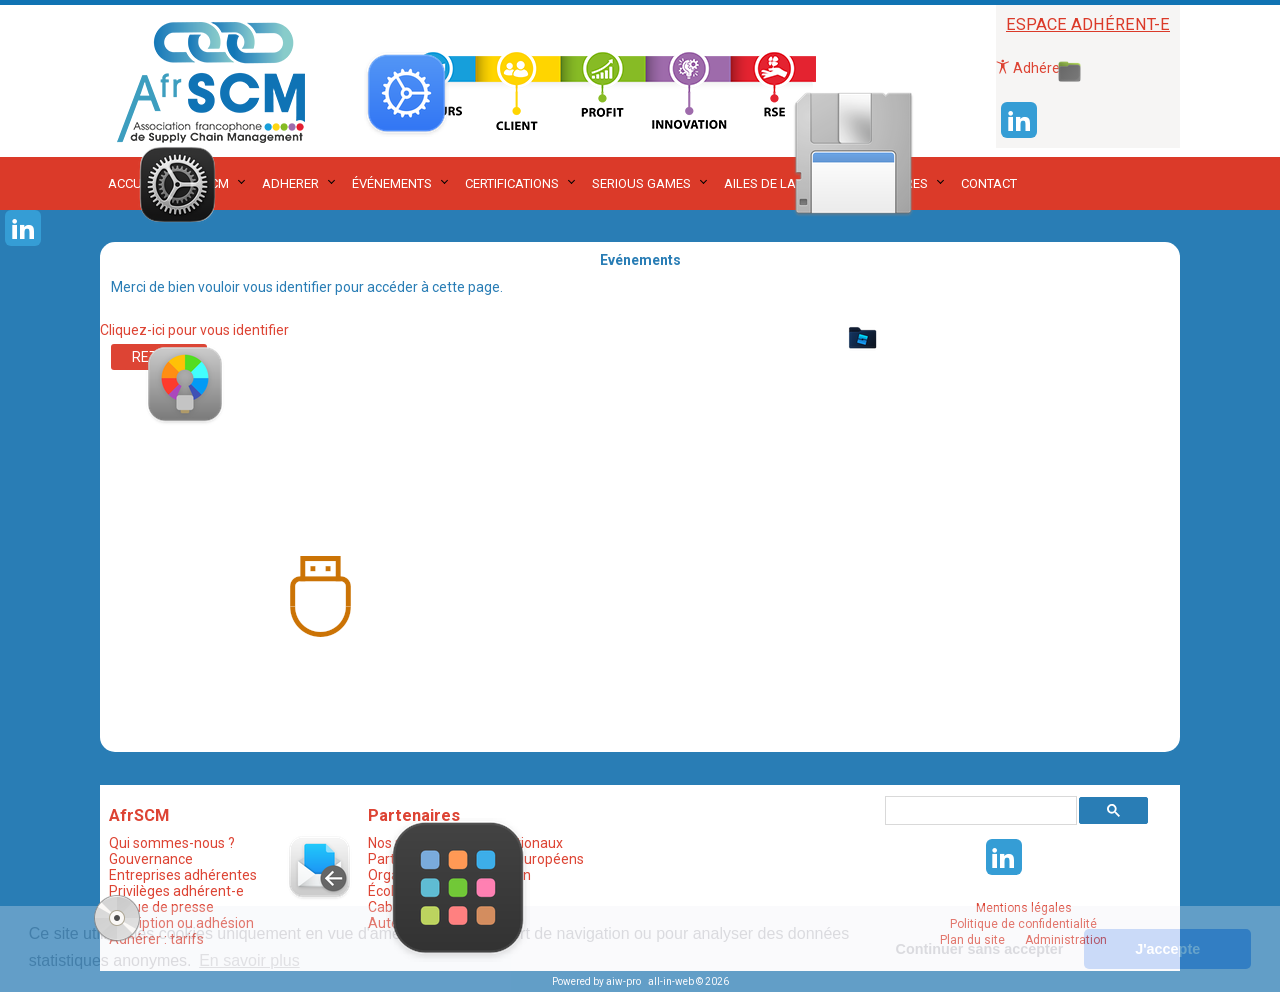  I want to click on open folder to view contents, so click(1069, 71).